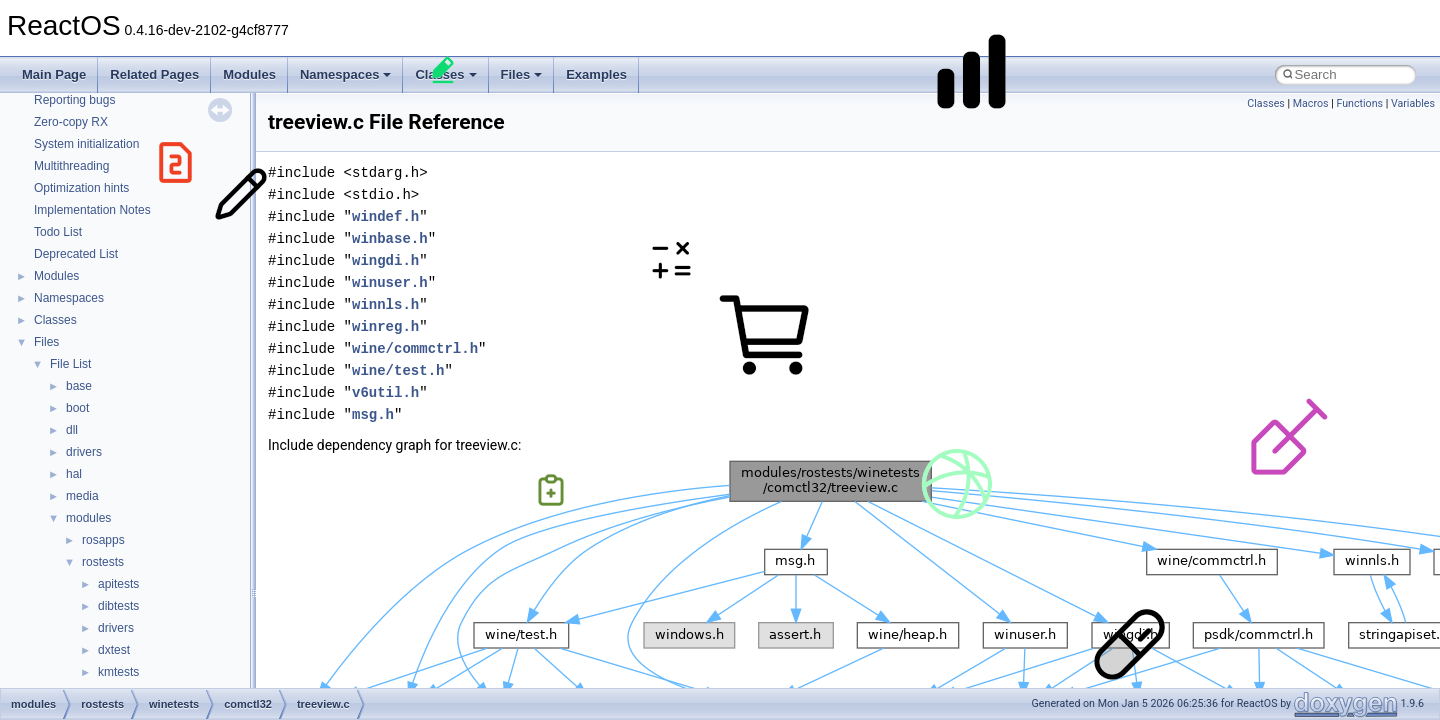 The image size is (1440, 720). Describe the element at coordinates (1129, 644) in the screenshot. I see `view medication information` at that location.